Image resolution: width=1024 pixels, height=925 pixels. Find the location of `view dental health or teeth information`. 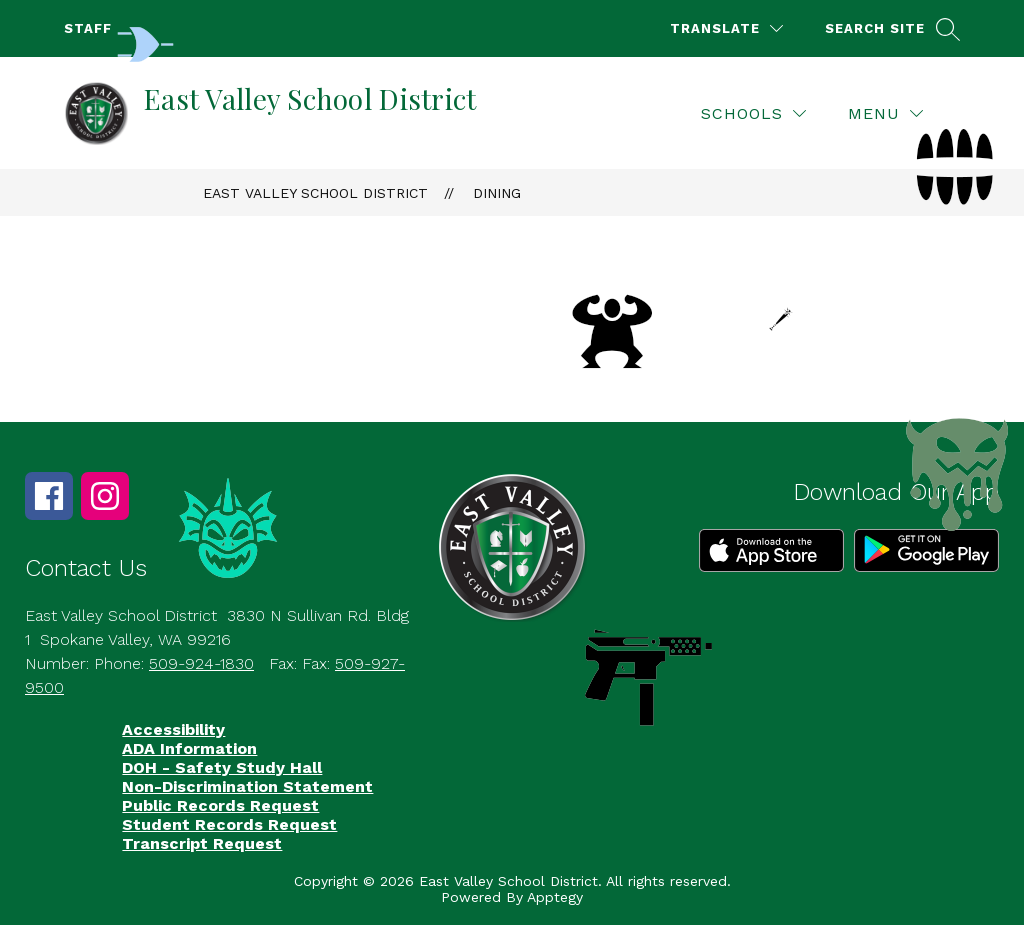

view dental health or teeth information is located at coordinates (954, 166).